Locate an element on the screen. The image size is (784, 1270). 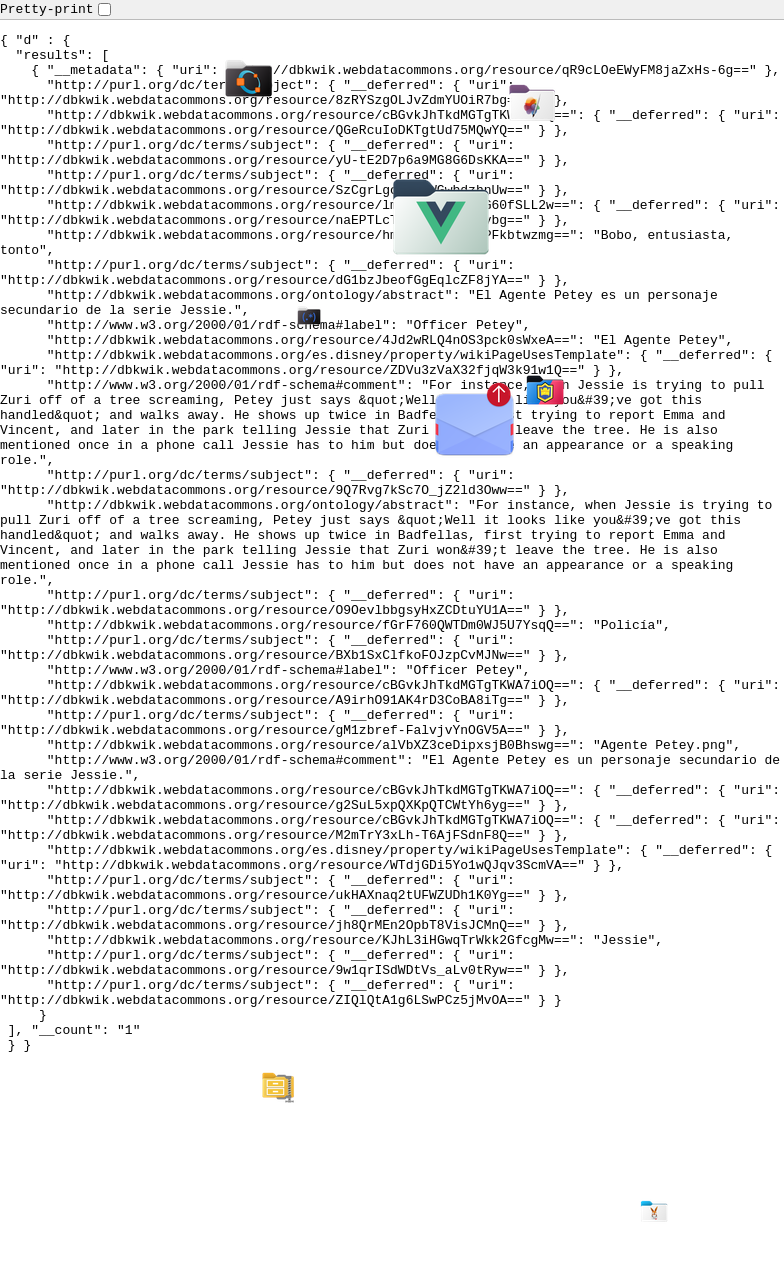
folder containing regular expression files or scripts is located at coordinates (309, 316).